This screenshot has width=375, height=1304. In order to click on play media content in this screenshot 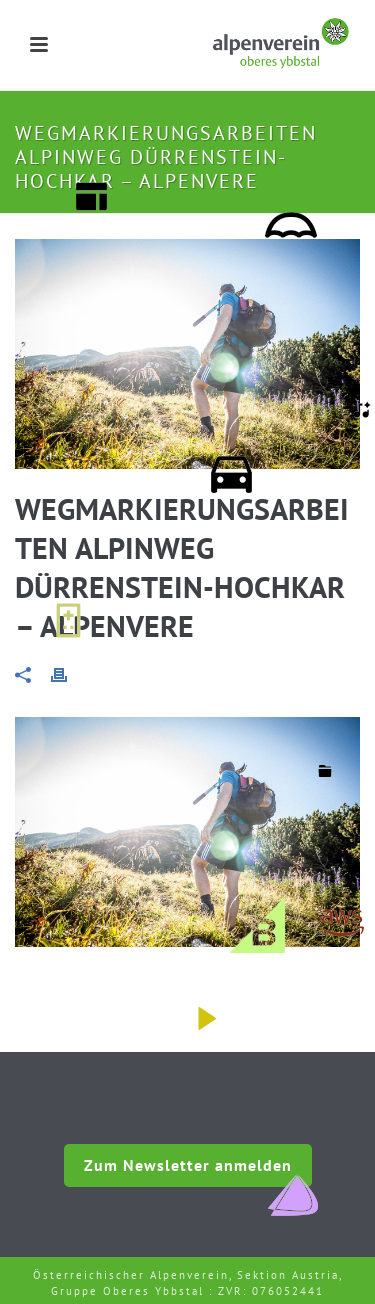, I will do `click(204, 1018)`.